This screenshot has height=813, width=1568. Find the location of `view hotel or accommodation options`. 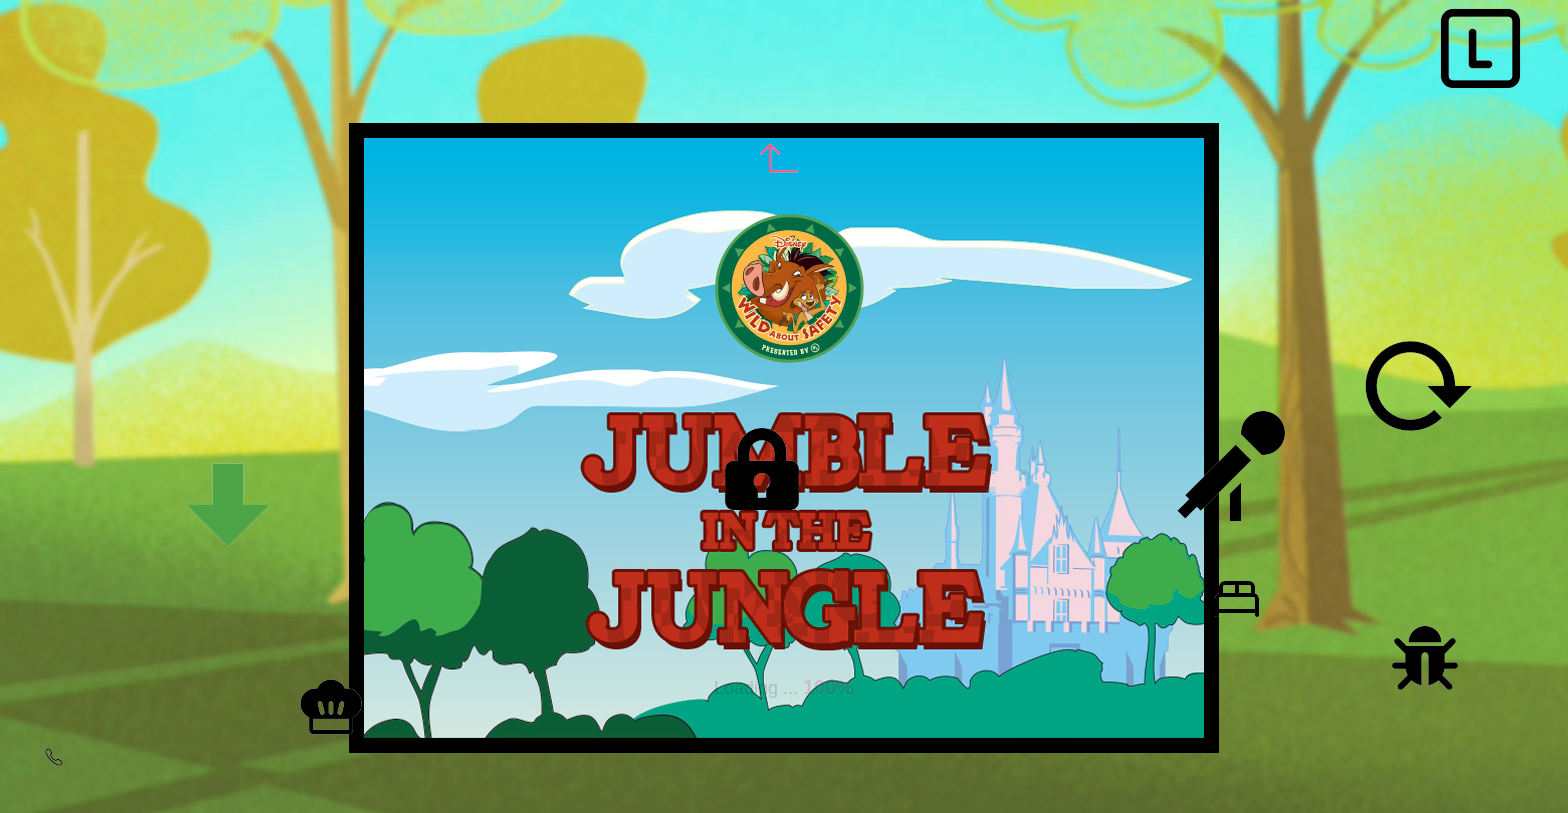

view hotel or accommodation options is located at coordinates (1237, 599).